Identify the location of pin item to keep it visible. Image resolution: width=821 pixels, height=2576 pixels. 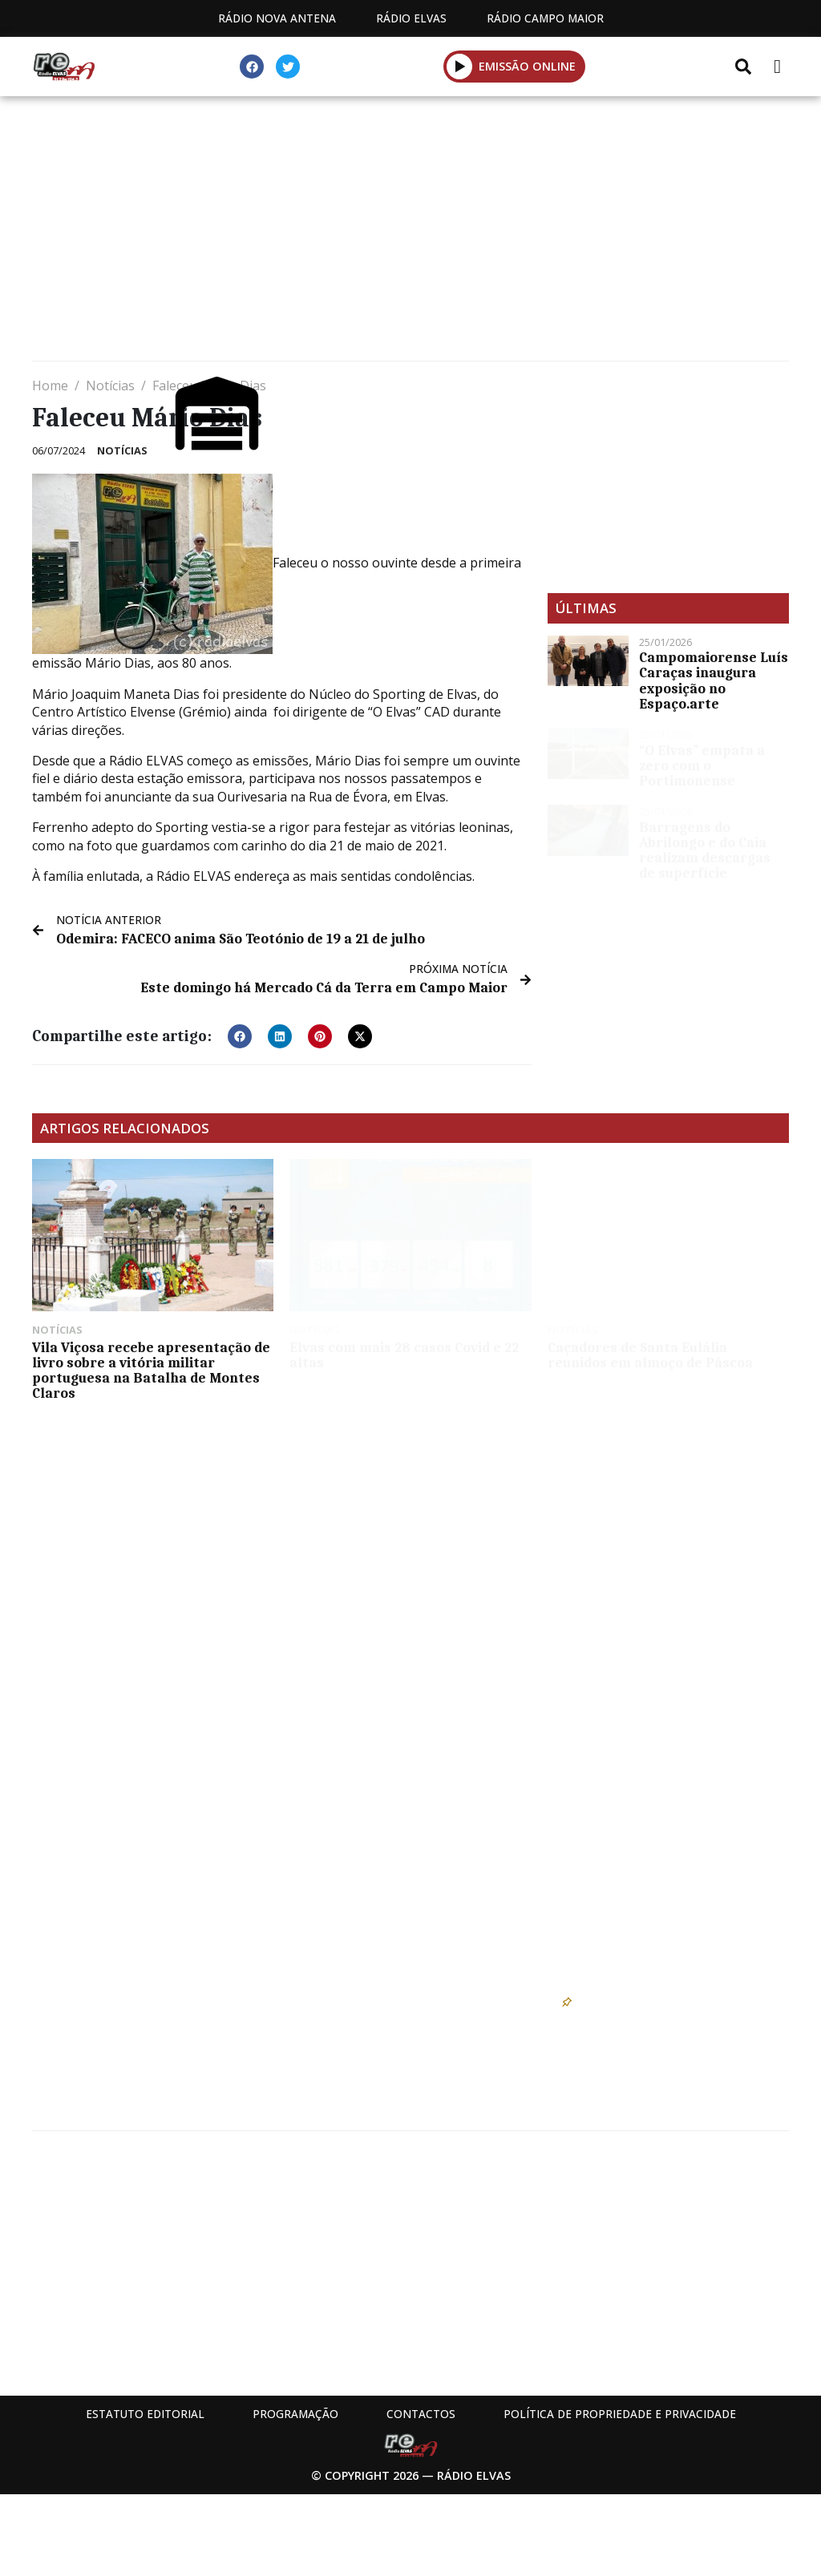
(567, 2002).